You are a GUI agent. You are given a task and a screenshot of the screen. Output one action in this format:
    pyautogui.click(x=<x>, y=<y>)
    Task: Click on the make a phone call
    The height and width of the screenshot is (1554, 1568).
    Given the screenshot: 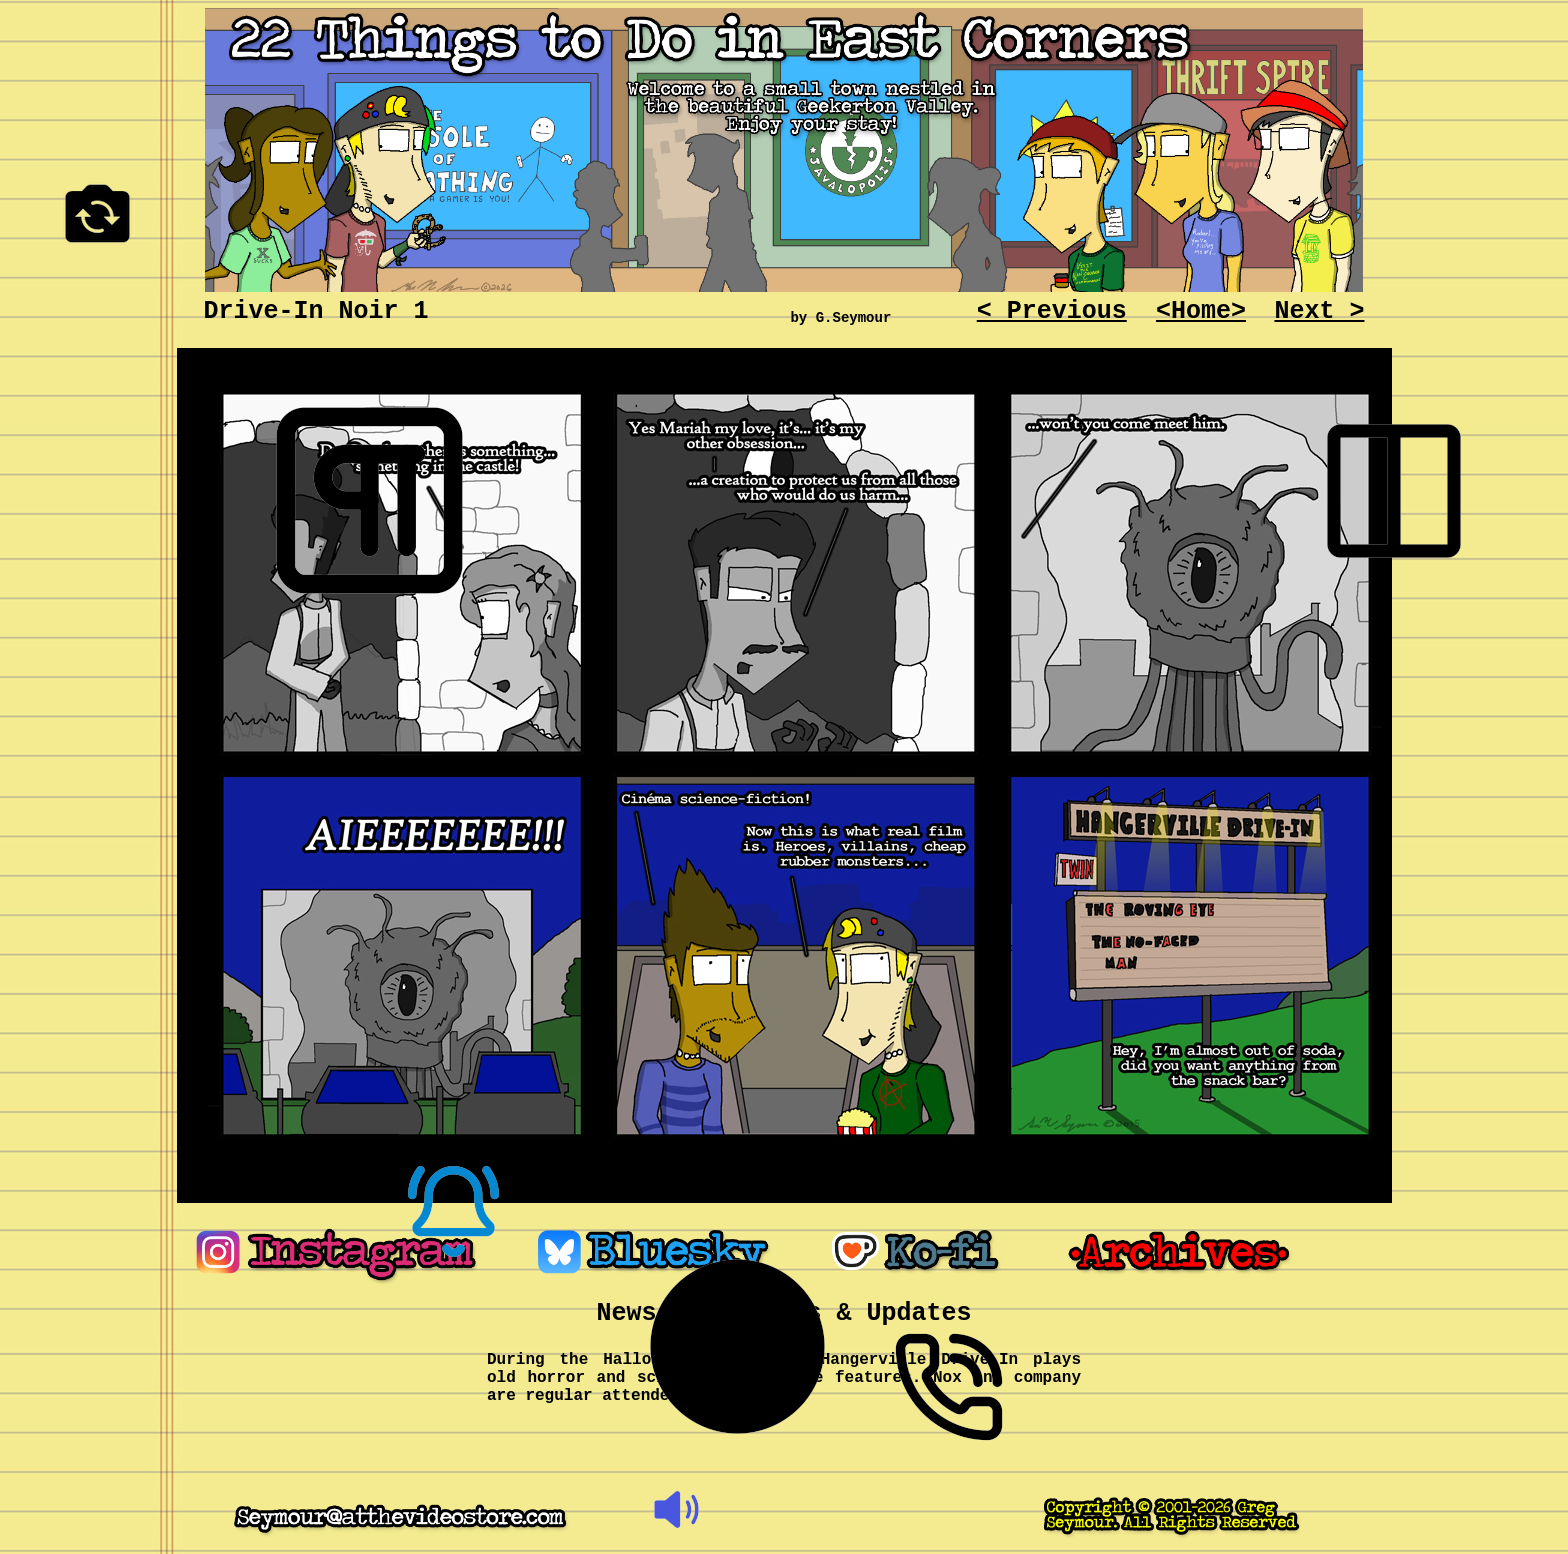 What is the action you would take?
    pyautogui.click(x=949, y=1387)
    